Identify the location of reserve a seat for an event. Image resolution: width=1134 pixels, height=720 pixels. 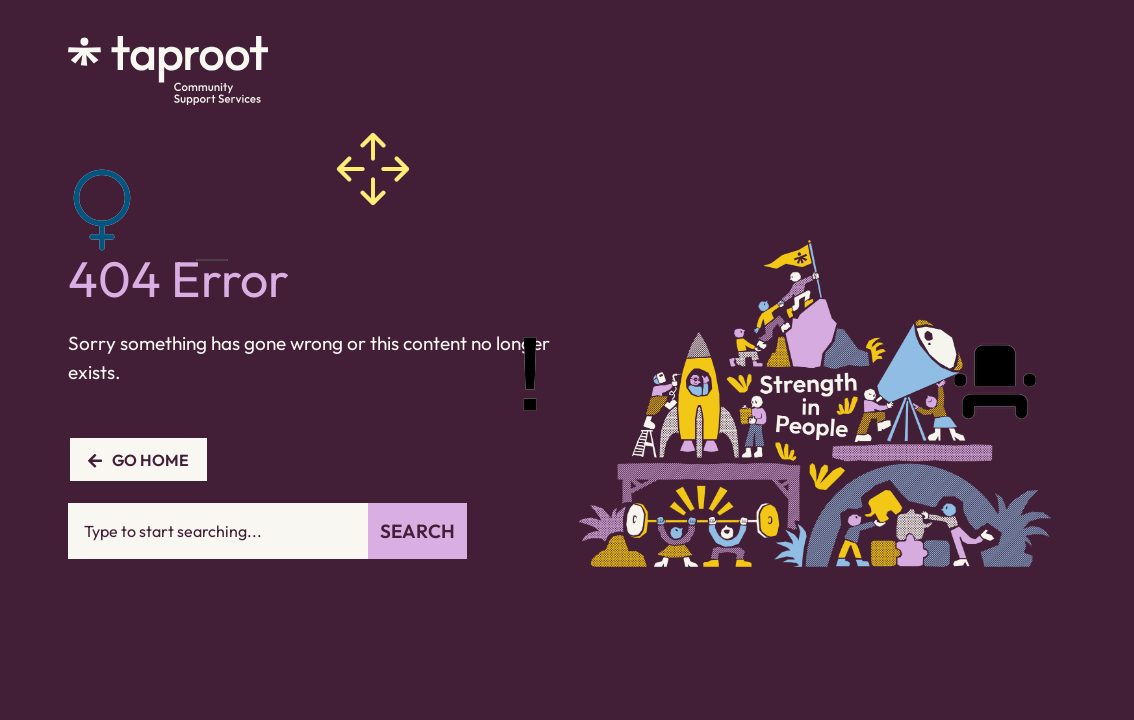
(995, 382).